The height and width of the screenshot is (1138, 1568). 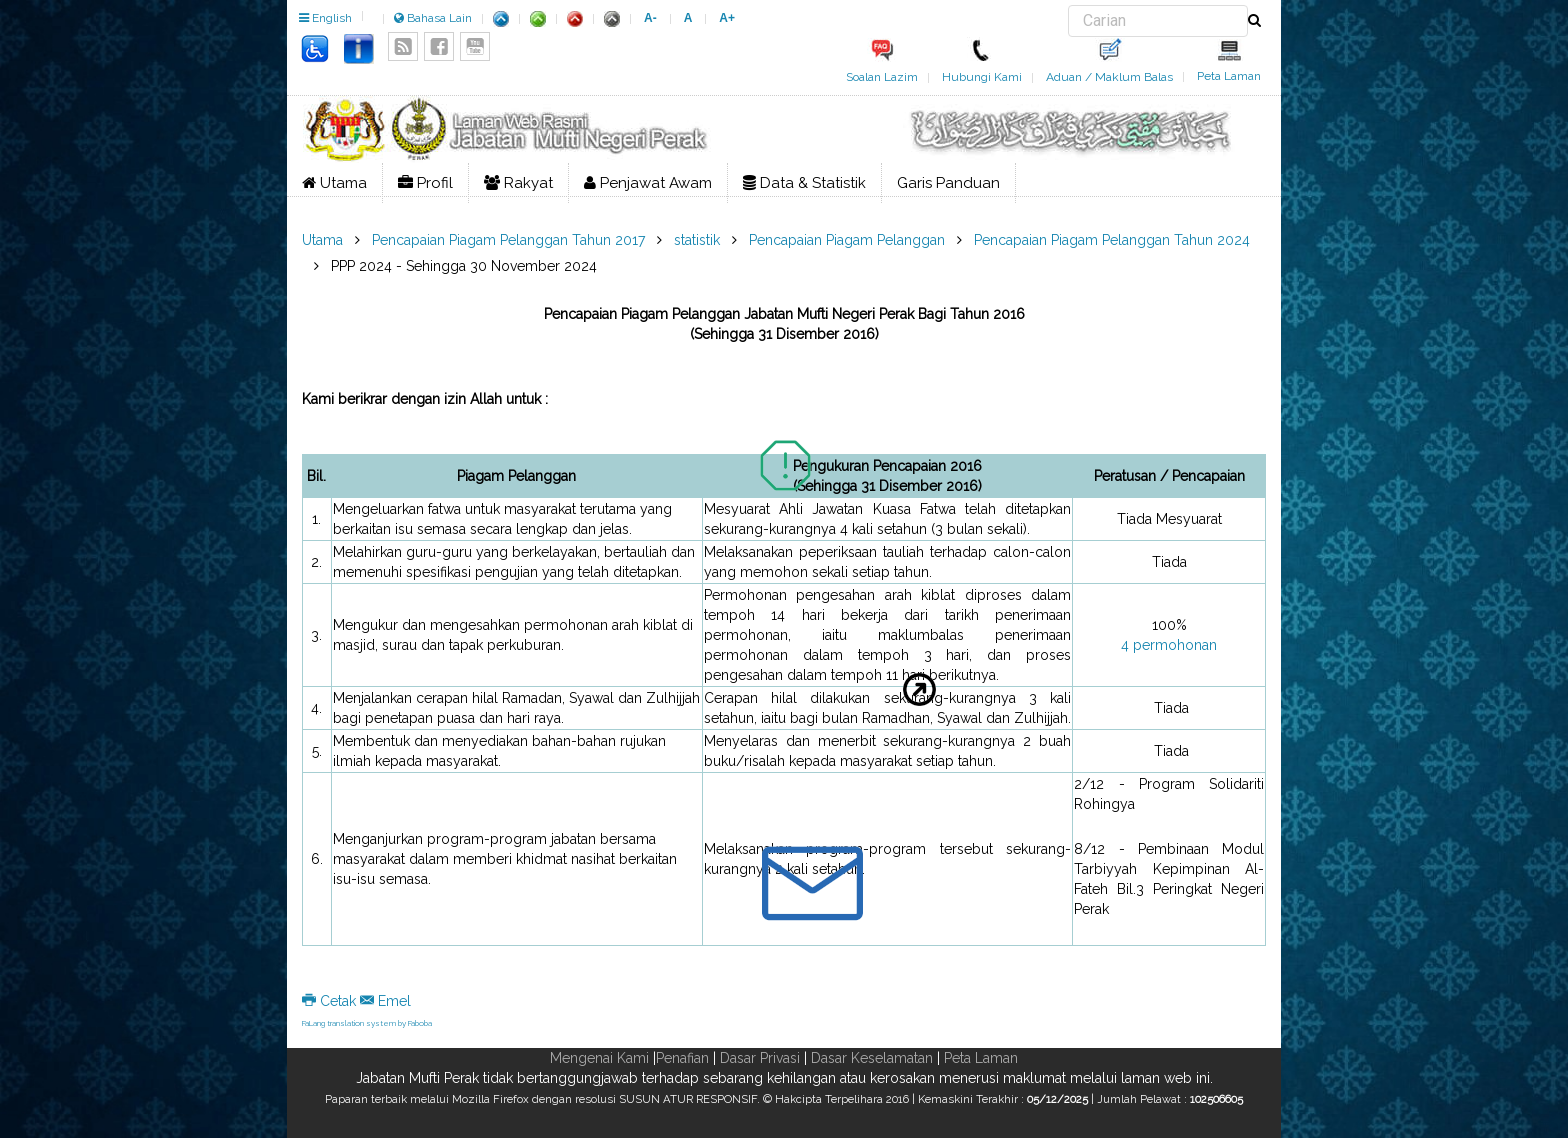 What do you see at coordinates (785, 465) in the screenshot?
I see `indicates a warning or critical alert` at bounding box center [785, 465].